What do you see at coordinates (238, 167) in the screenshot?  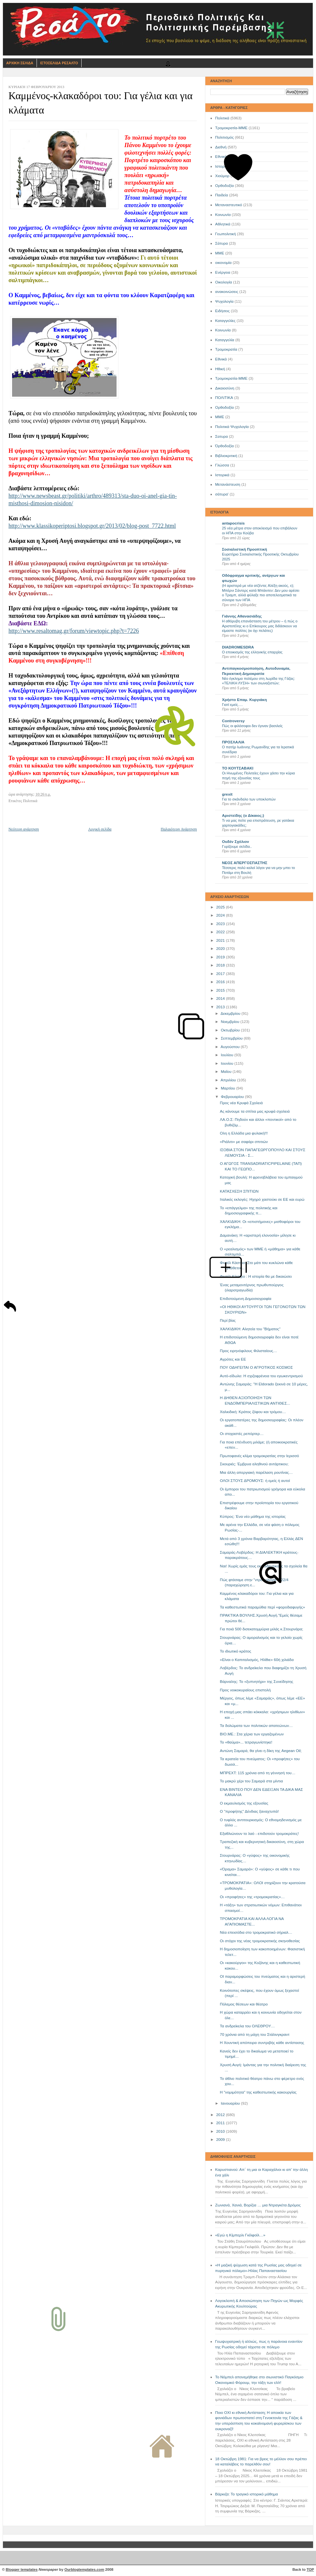 I see `add to favorites` at bounding box center [238, 167].